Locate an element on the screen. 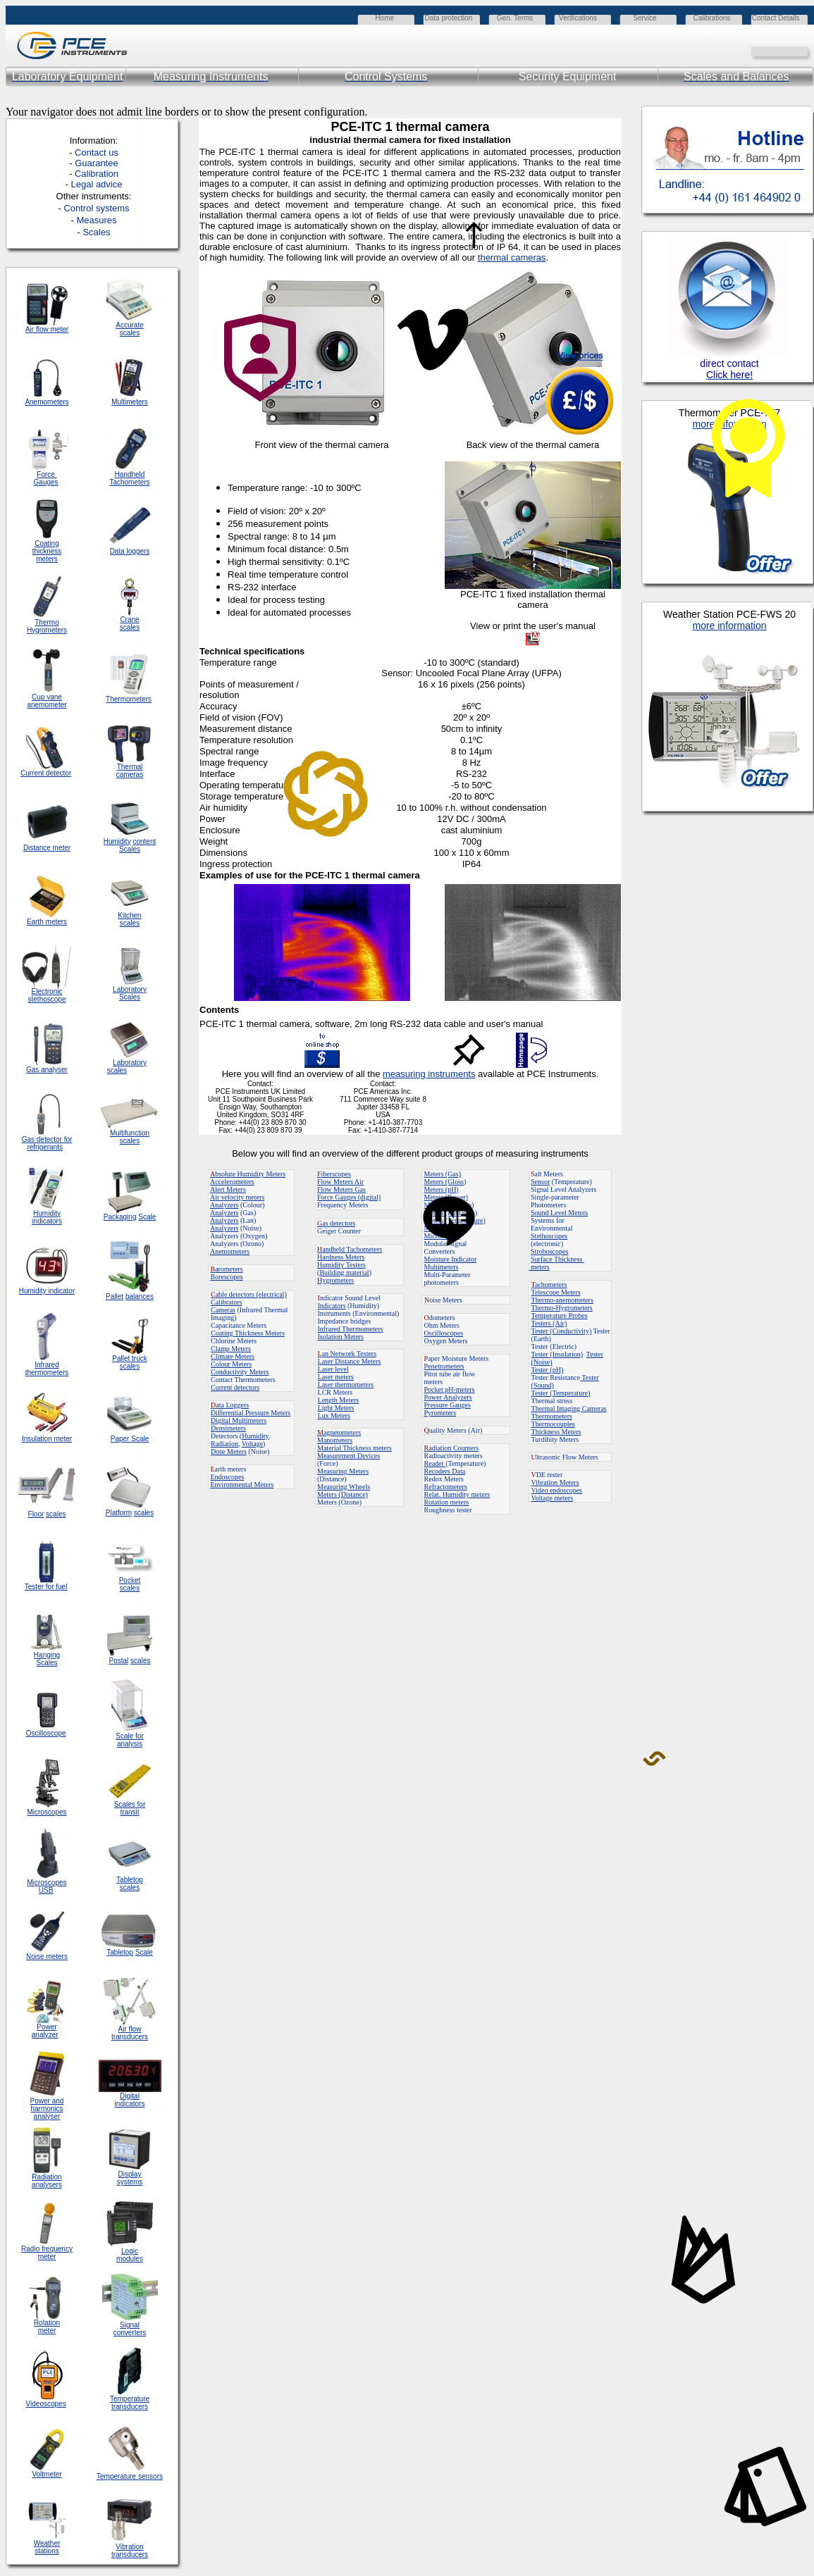 This screenshot has height=2576, width=814. open the LINE messaging app is located at coordinates (449, 1221).